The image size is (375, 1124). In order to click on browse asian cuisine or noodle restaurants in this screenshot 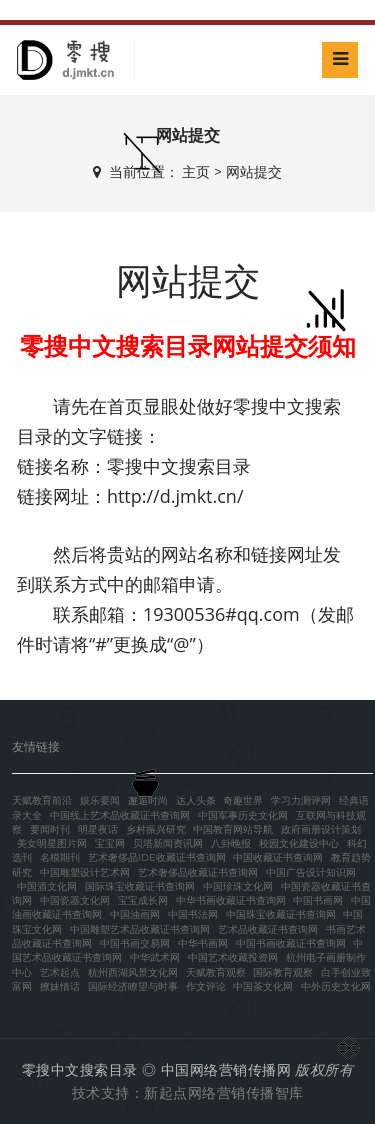, I will do `click(145, 783)`.